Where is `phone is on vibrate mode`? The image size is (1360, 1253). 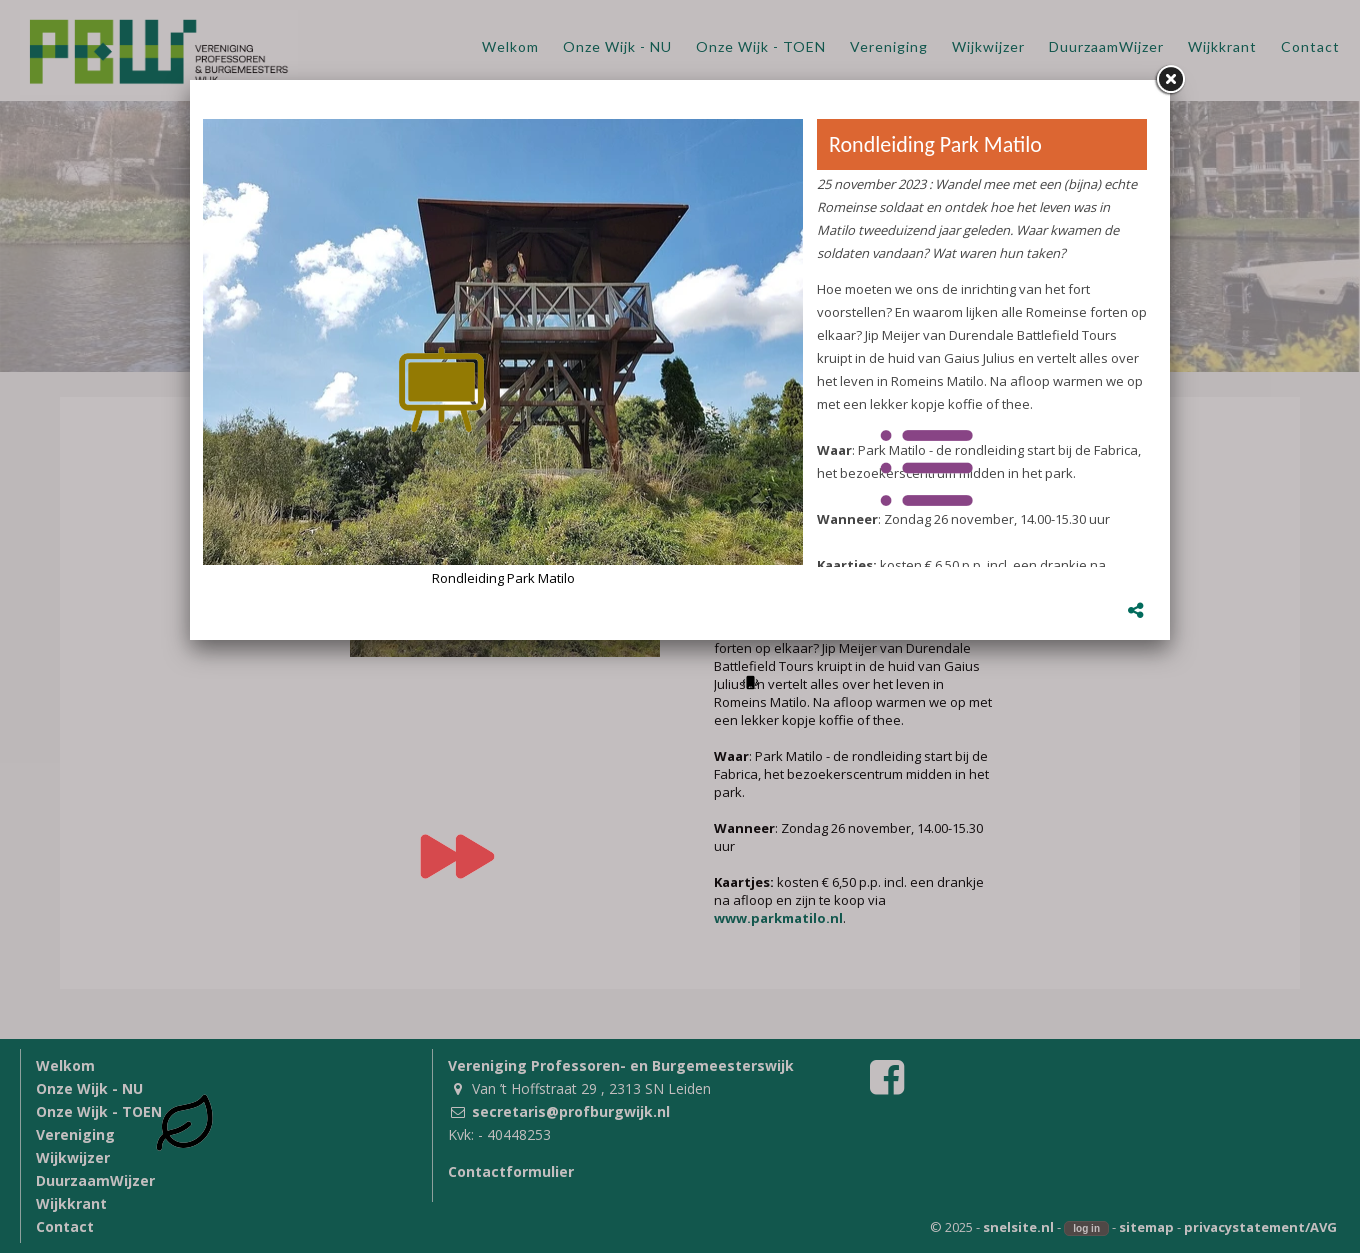 phone is on vibrate mode is located at coordinates (750, 682).